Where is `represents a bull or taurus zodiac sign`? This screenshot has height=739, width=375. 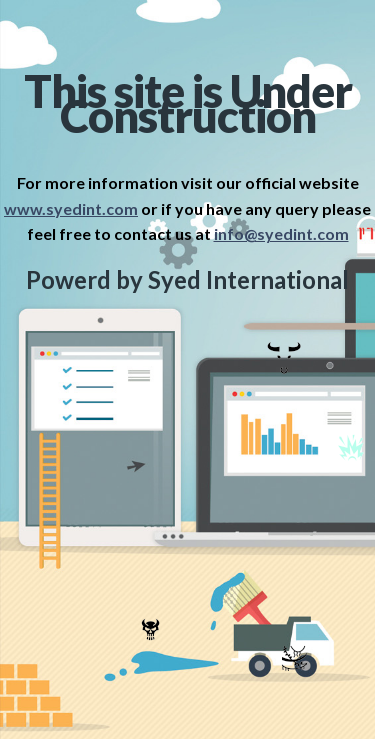
represents a bull or taurus zodiac sign is located at coordinates (284, 358).